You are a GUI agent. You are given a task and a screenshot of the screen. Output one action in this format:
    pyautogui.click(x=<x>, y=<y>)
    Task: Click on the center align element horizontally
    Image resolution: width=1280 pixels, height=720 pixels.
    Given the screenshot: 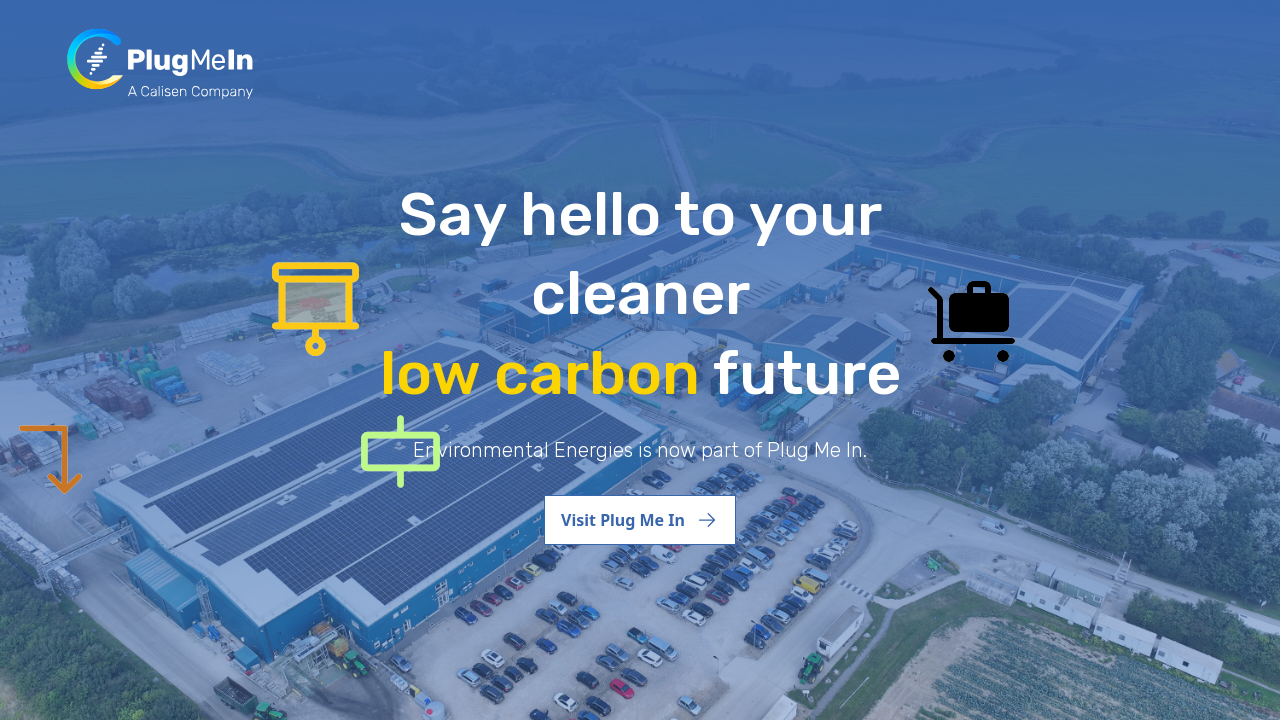 What is the action you would take?
    pyautogui.click(x=400, y=451)
    